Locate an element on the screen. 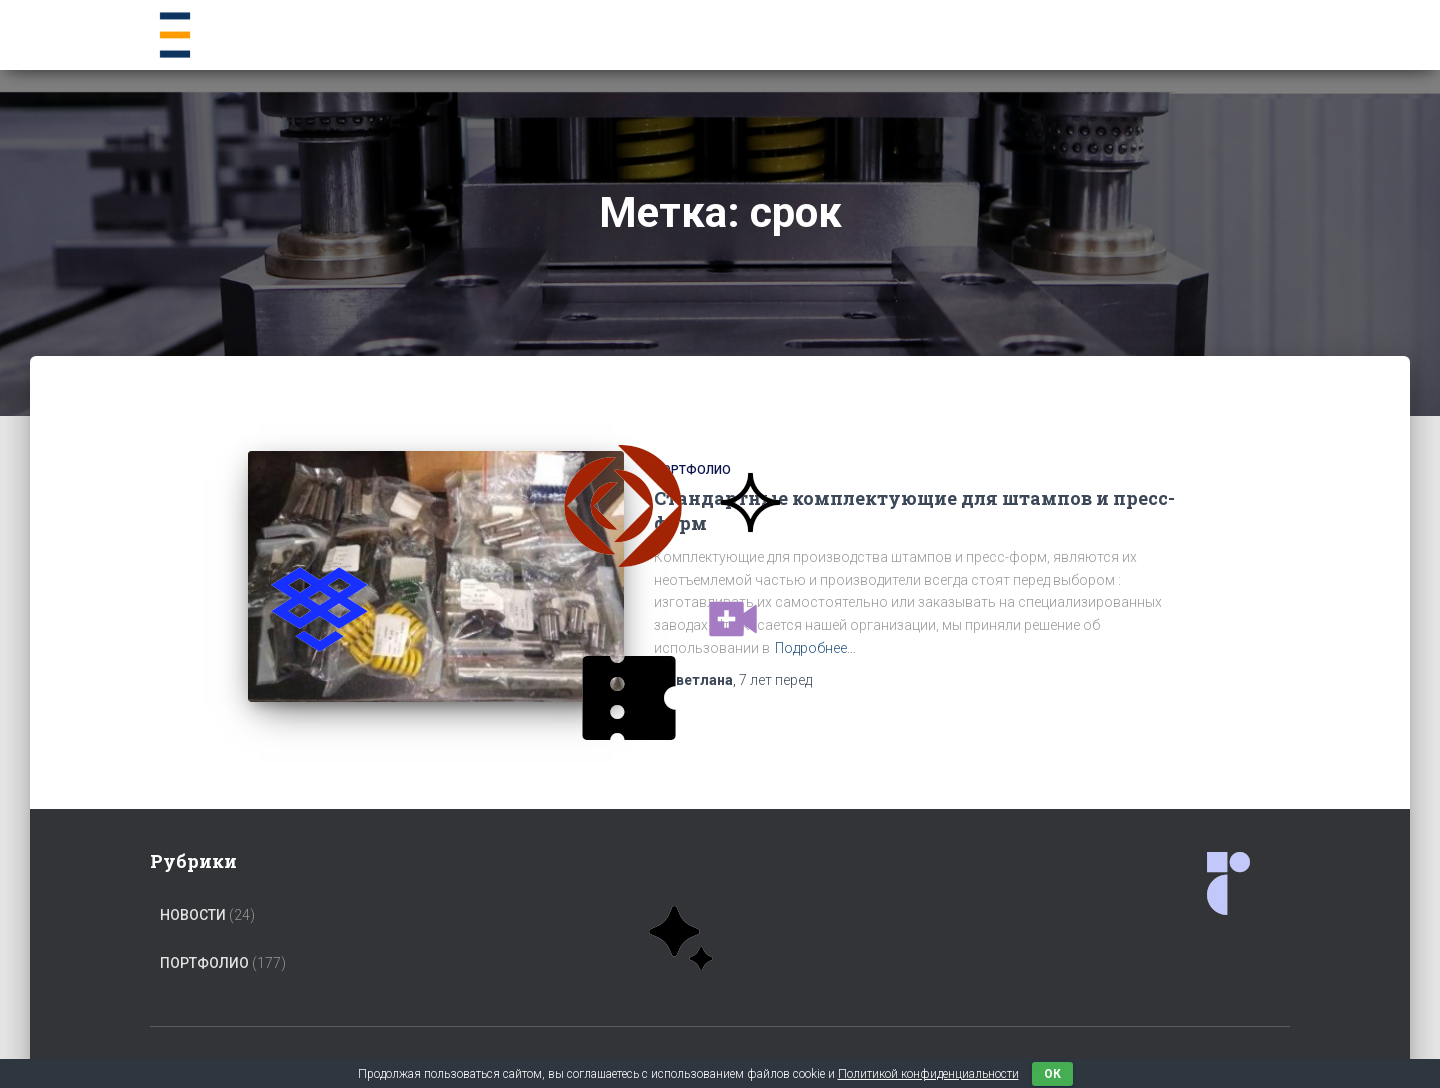 The height and width of the screenshot is (1088, 1440). open dropbox app is located at coordinates (319, 606).